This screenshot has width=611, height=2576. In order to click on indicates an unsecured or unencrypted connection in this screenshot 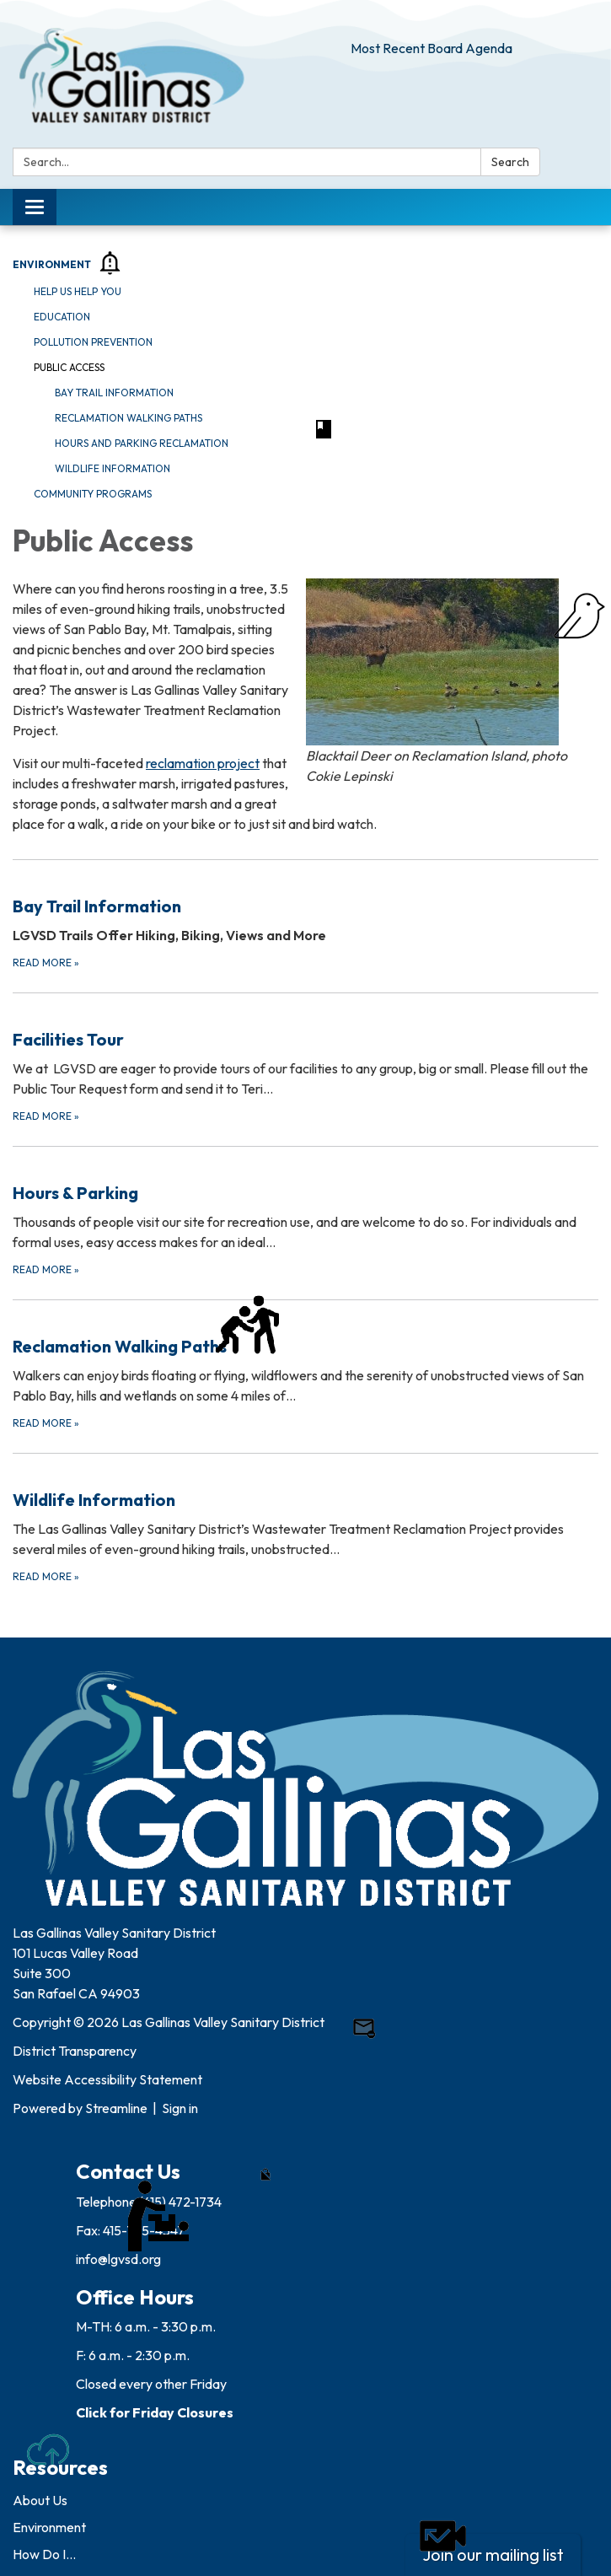, I will do `click(265, 2175)`.